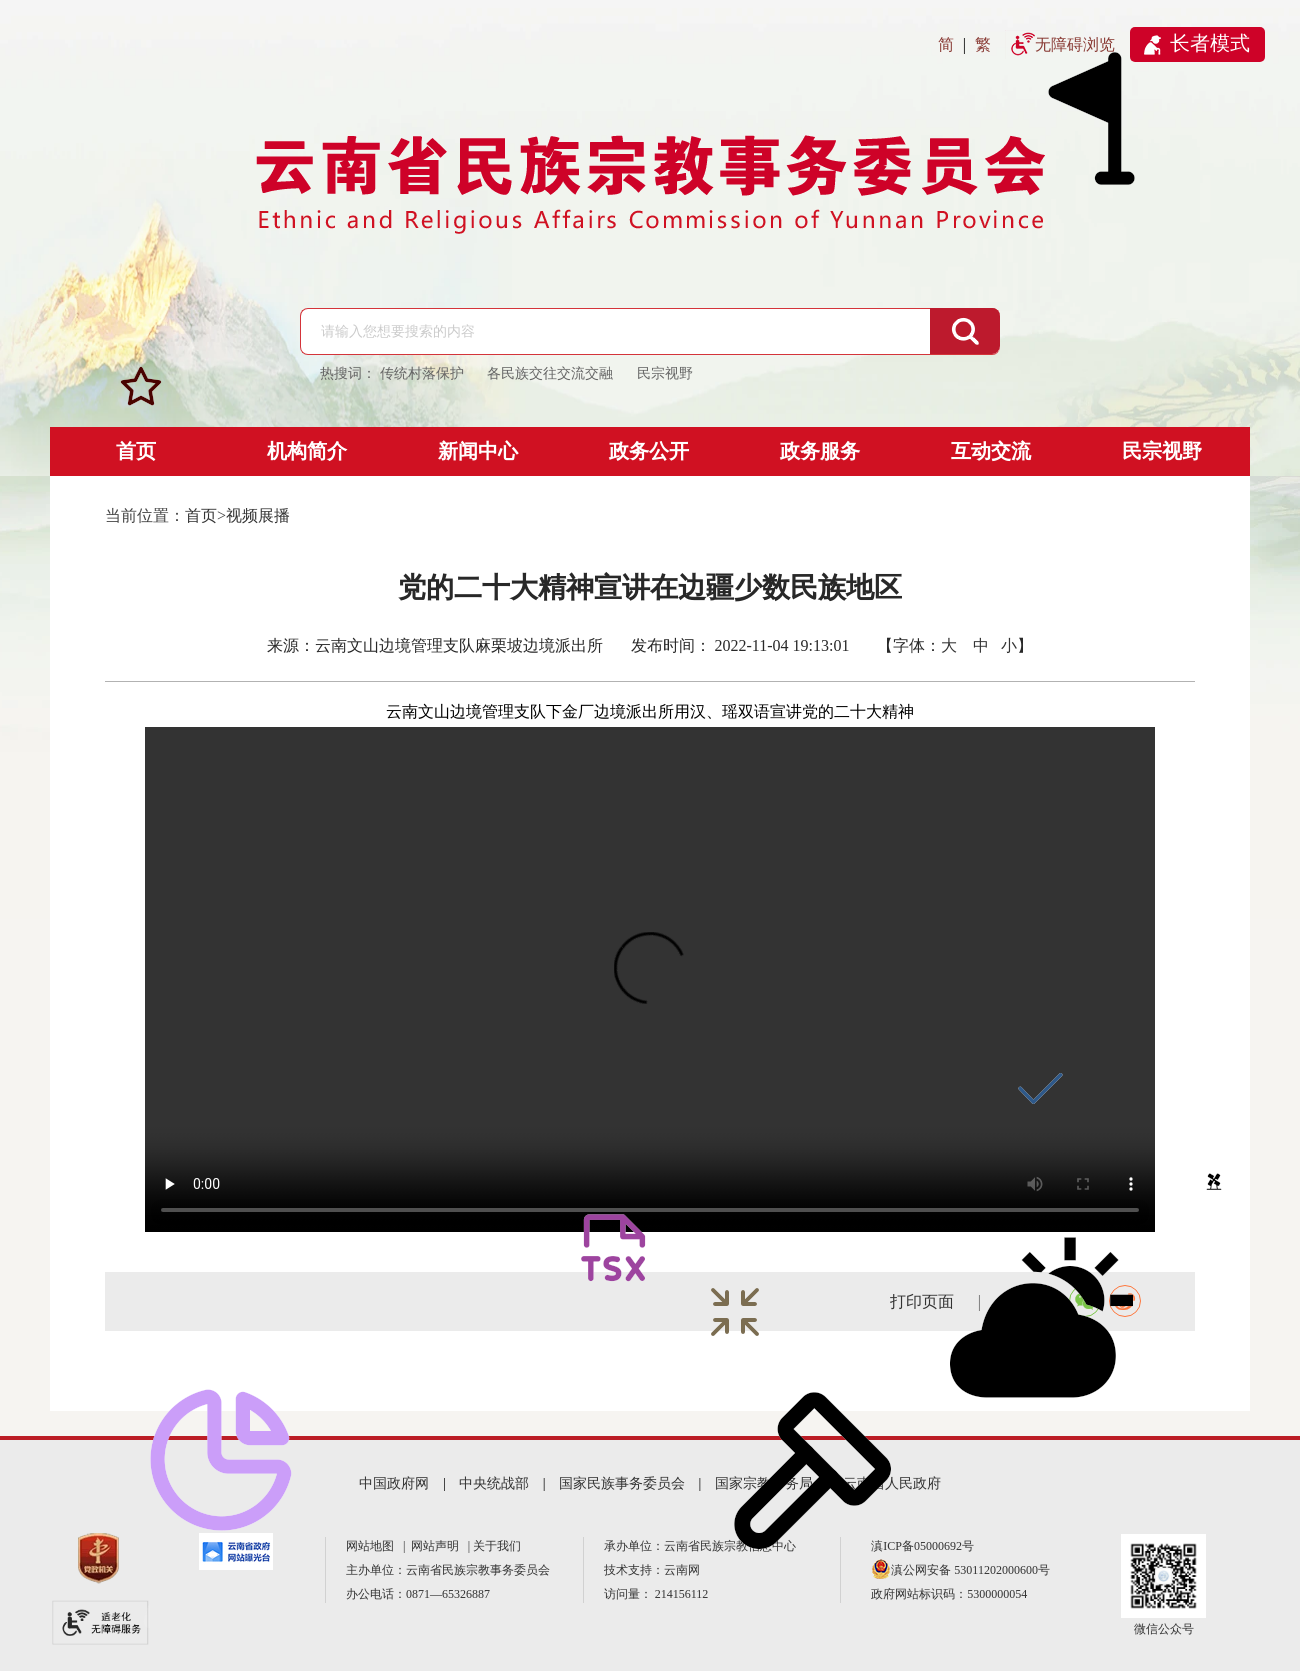 Image resolution: width=1300 pixels, height=1671 pixels. Describe the element at coordinates (1040, 1088) in the screenshot. I see `confirm or submit an action` at that location.